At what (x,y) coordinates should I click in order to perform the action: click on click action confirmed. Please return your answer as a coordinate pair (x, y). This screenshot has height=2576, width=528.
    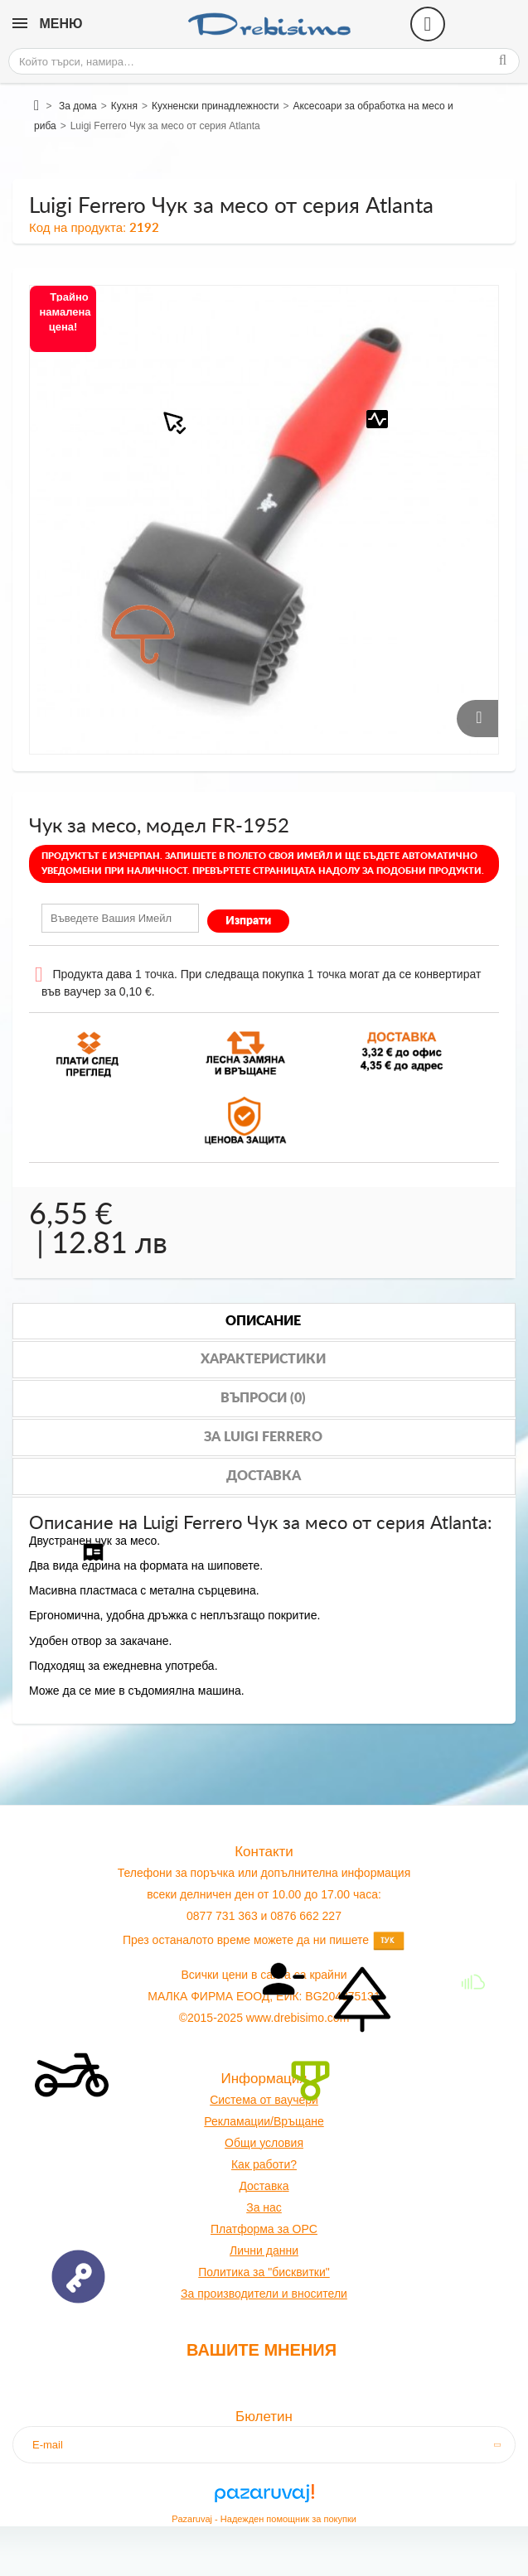
    Looking at the image, I should click on (174, 422).